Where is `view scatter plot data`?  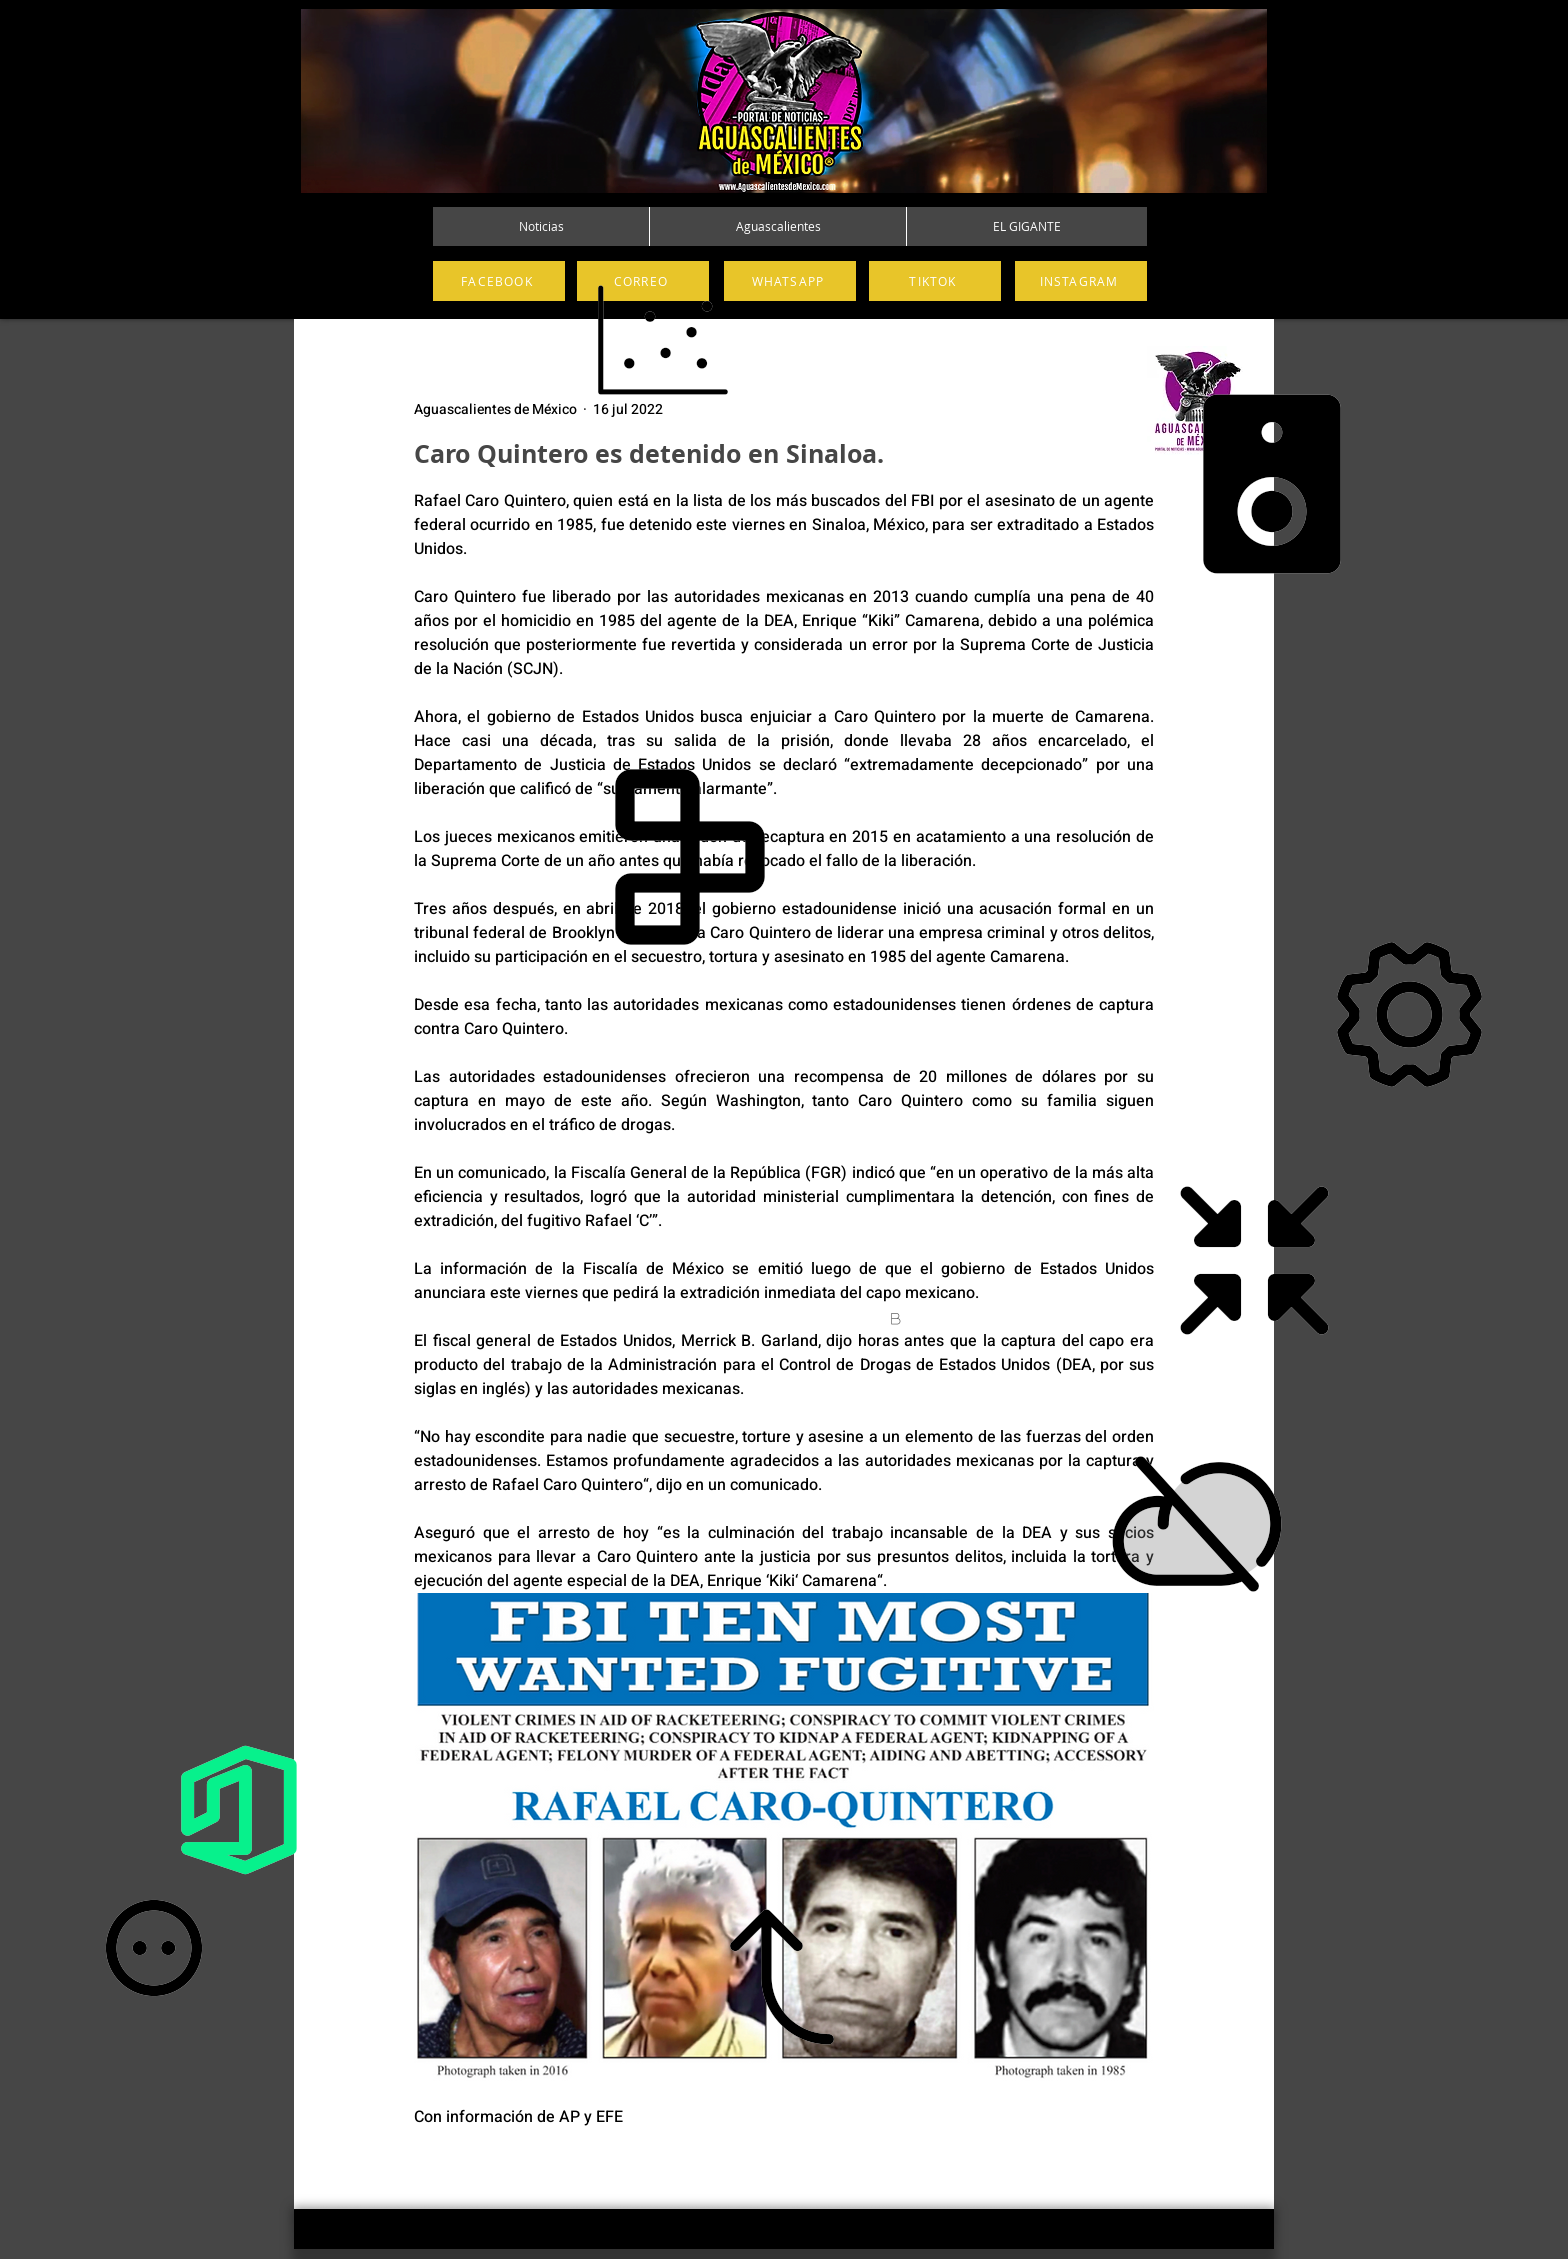
view scatter plot data is located at coordinates (663, 340).